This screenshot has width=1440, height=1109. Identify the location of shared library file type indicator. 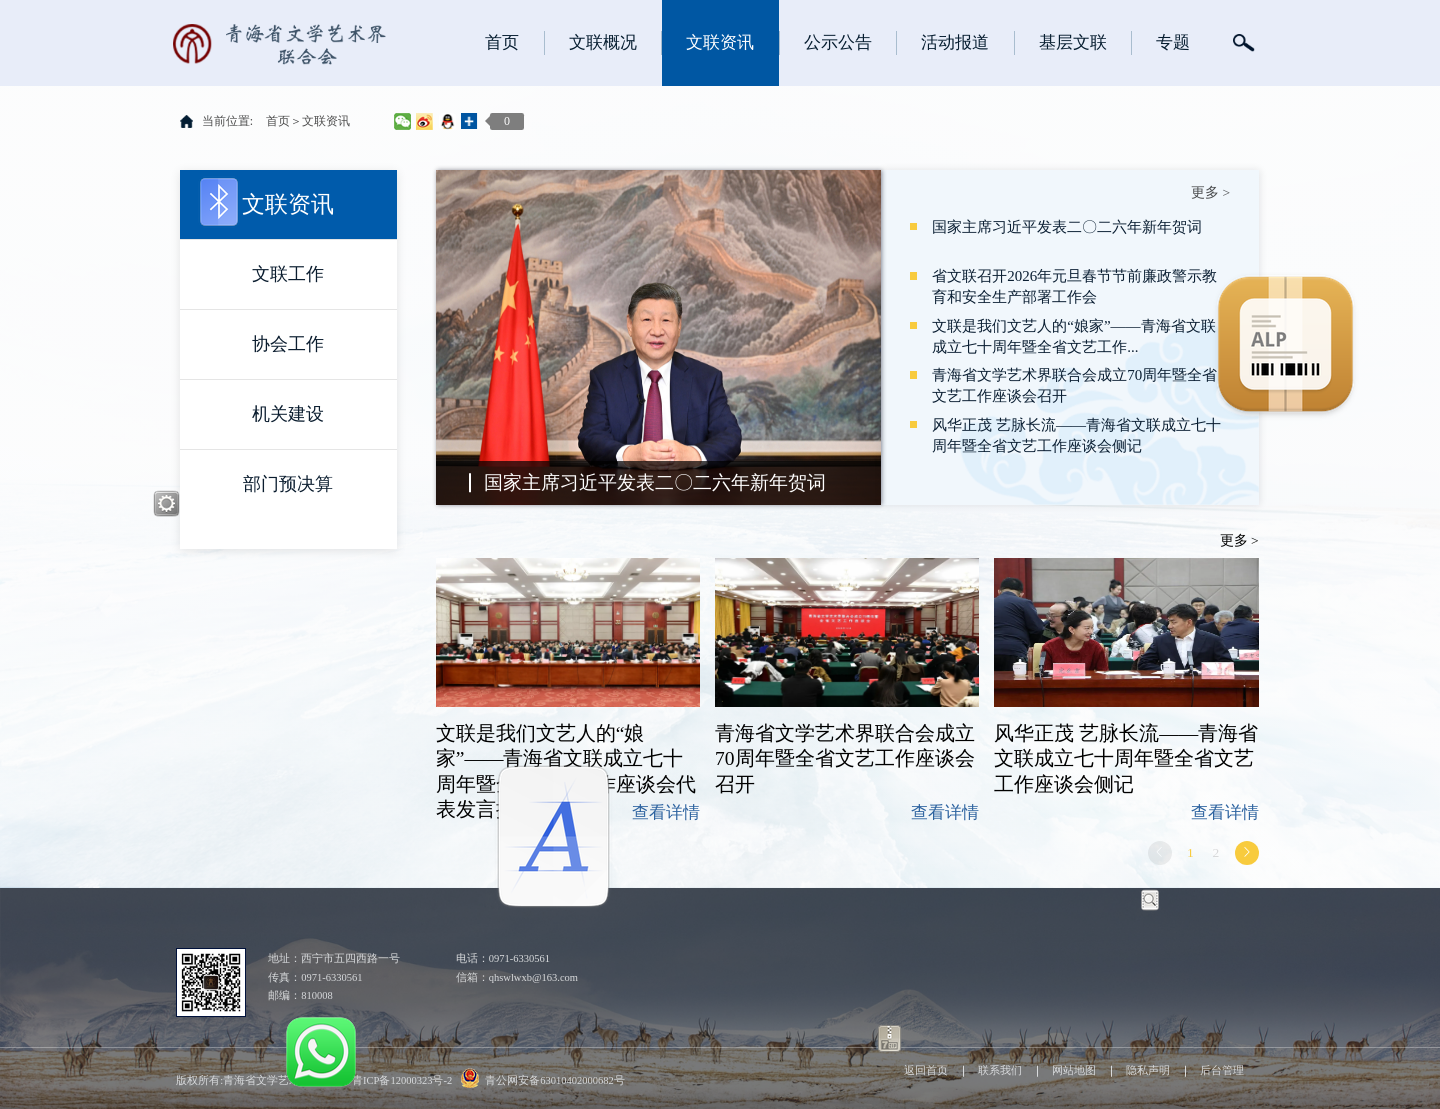
(166, 503).